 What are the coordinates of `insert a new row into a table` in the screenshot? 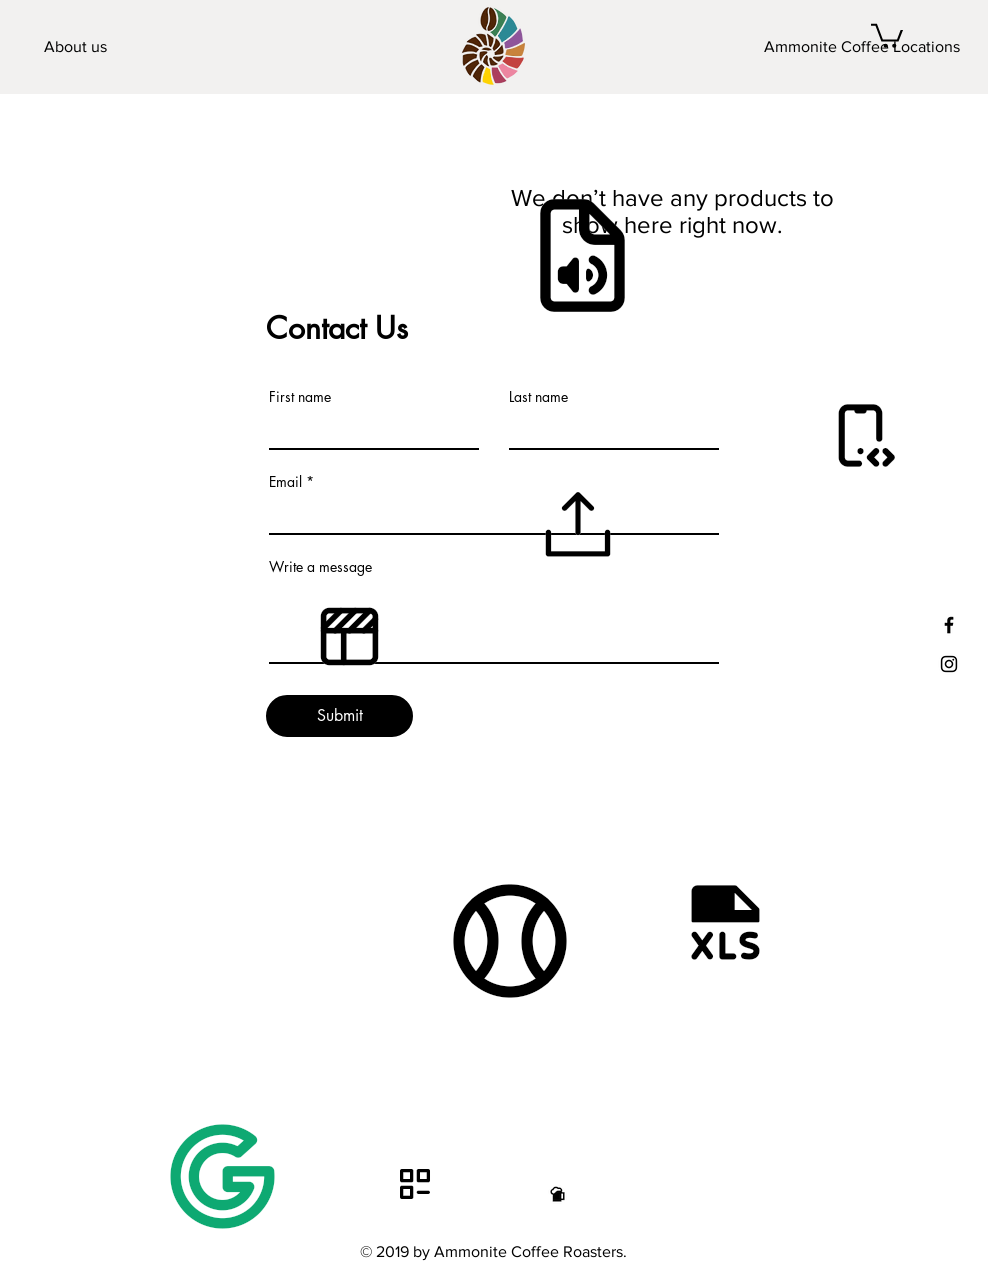 It's located at (349, 636).